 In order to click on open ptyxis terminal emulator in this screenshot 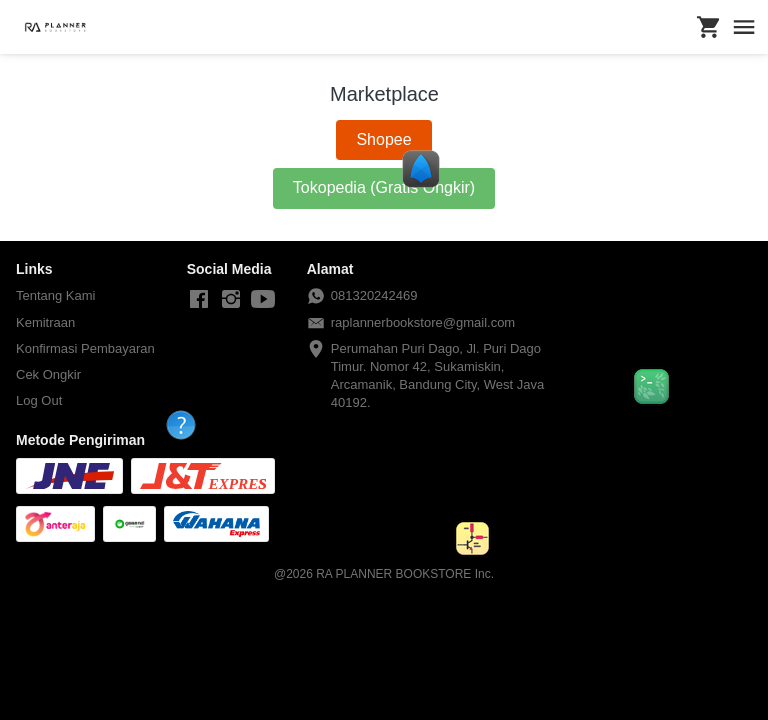, I will do `click(651, 386)`.